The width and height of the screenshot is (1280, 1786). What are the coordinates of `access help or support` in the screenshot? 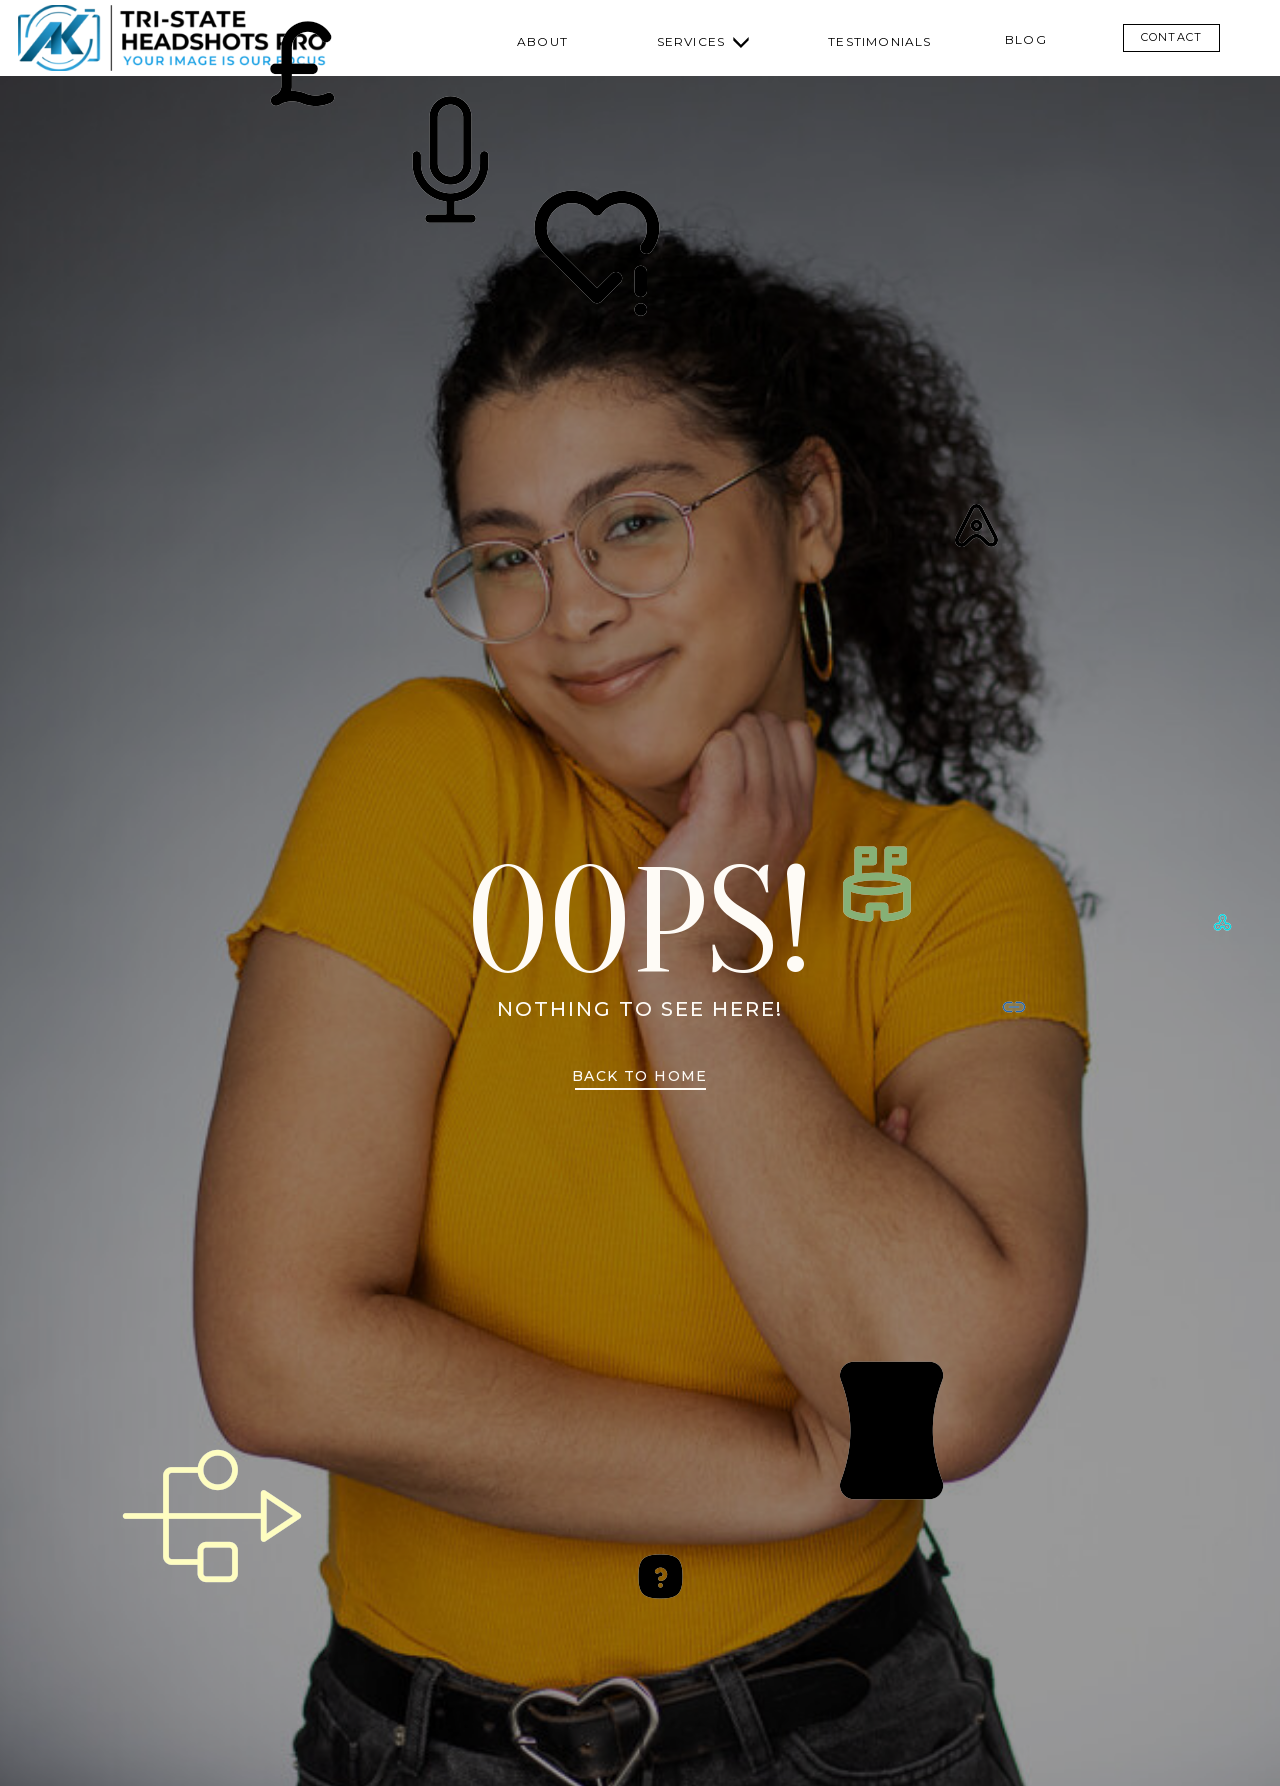 It's located at (660, 1576).